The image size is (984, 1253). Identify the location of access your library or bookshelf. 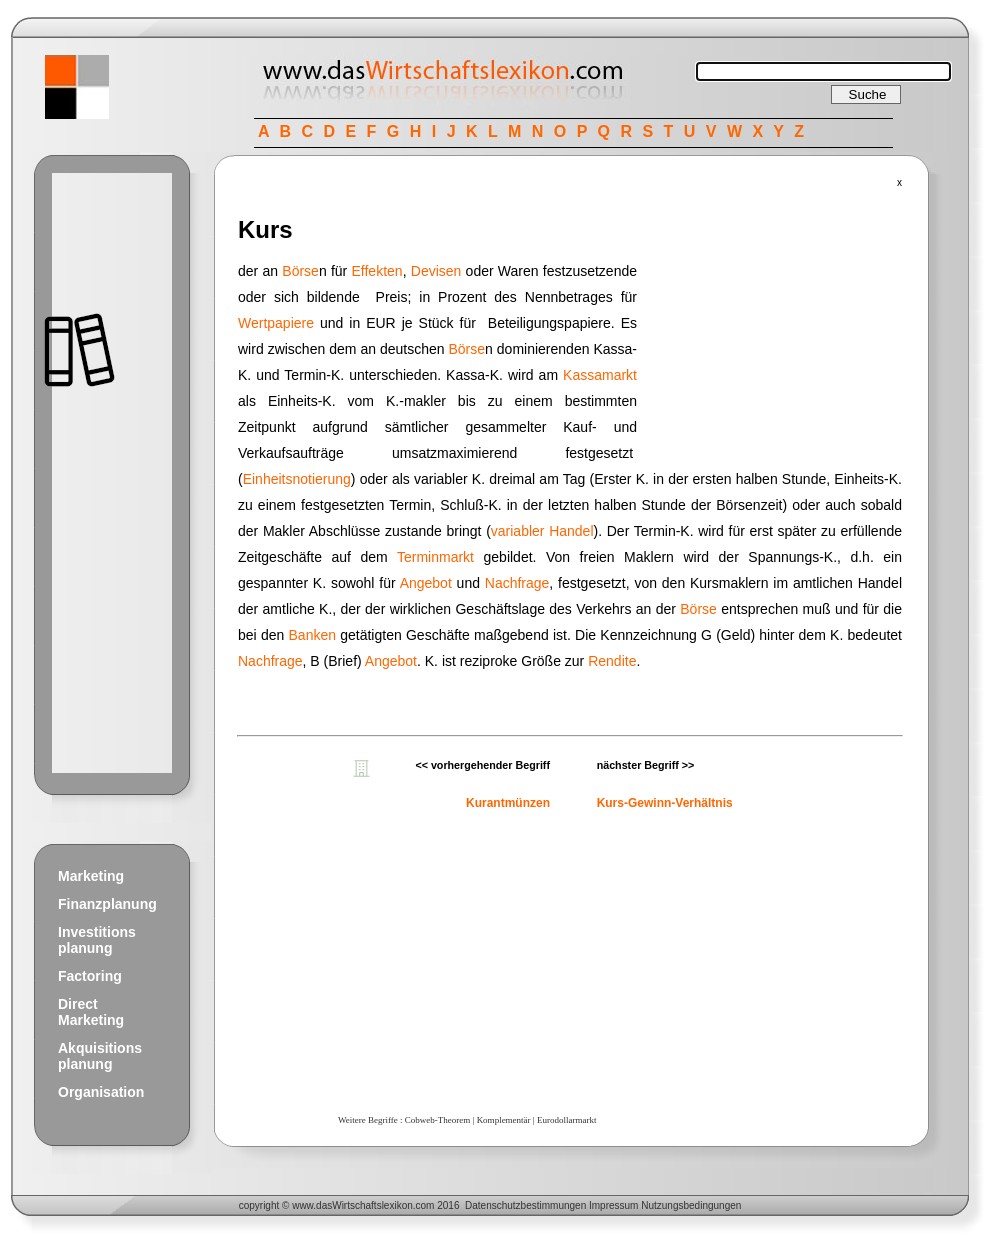
(76, 351).